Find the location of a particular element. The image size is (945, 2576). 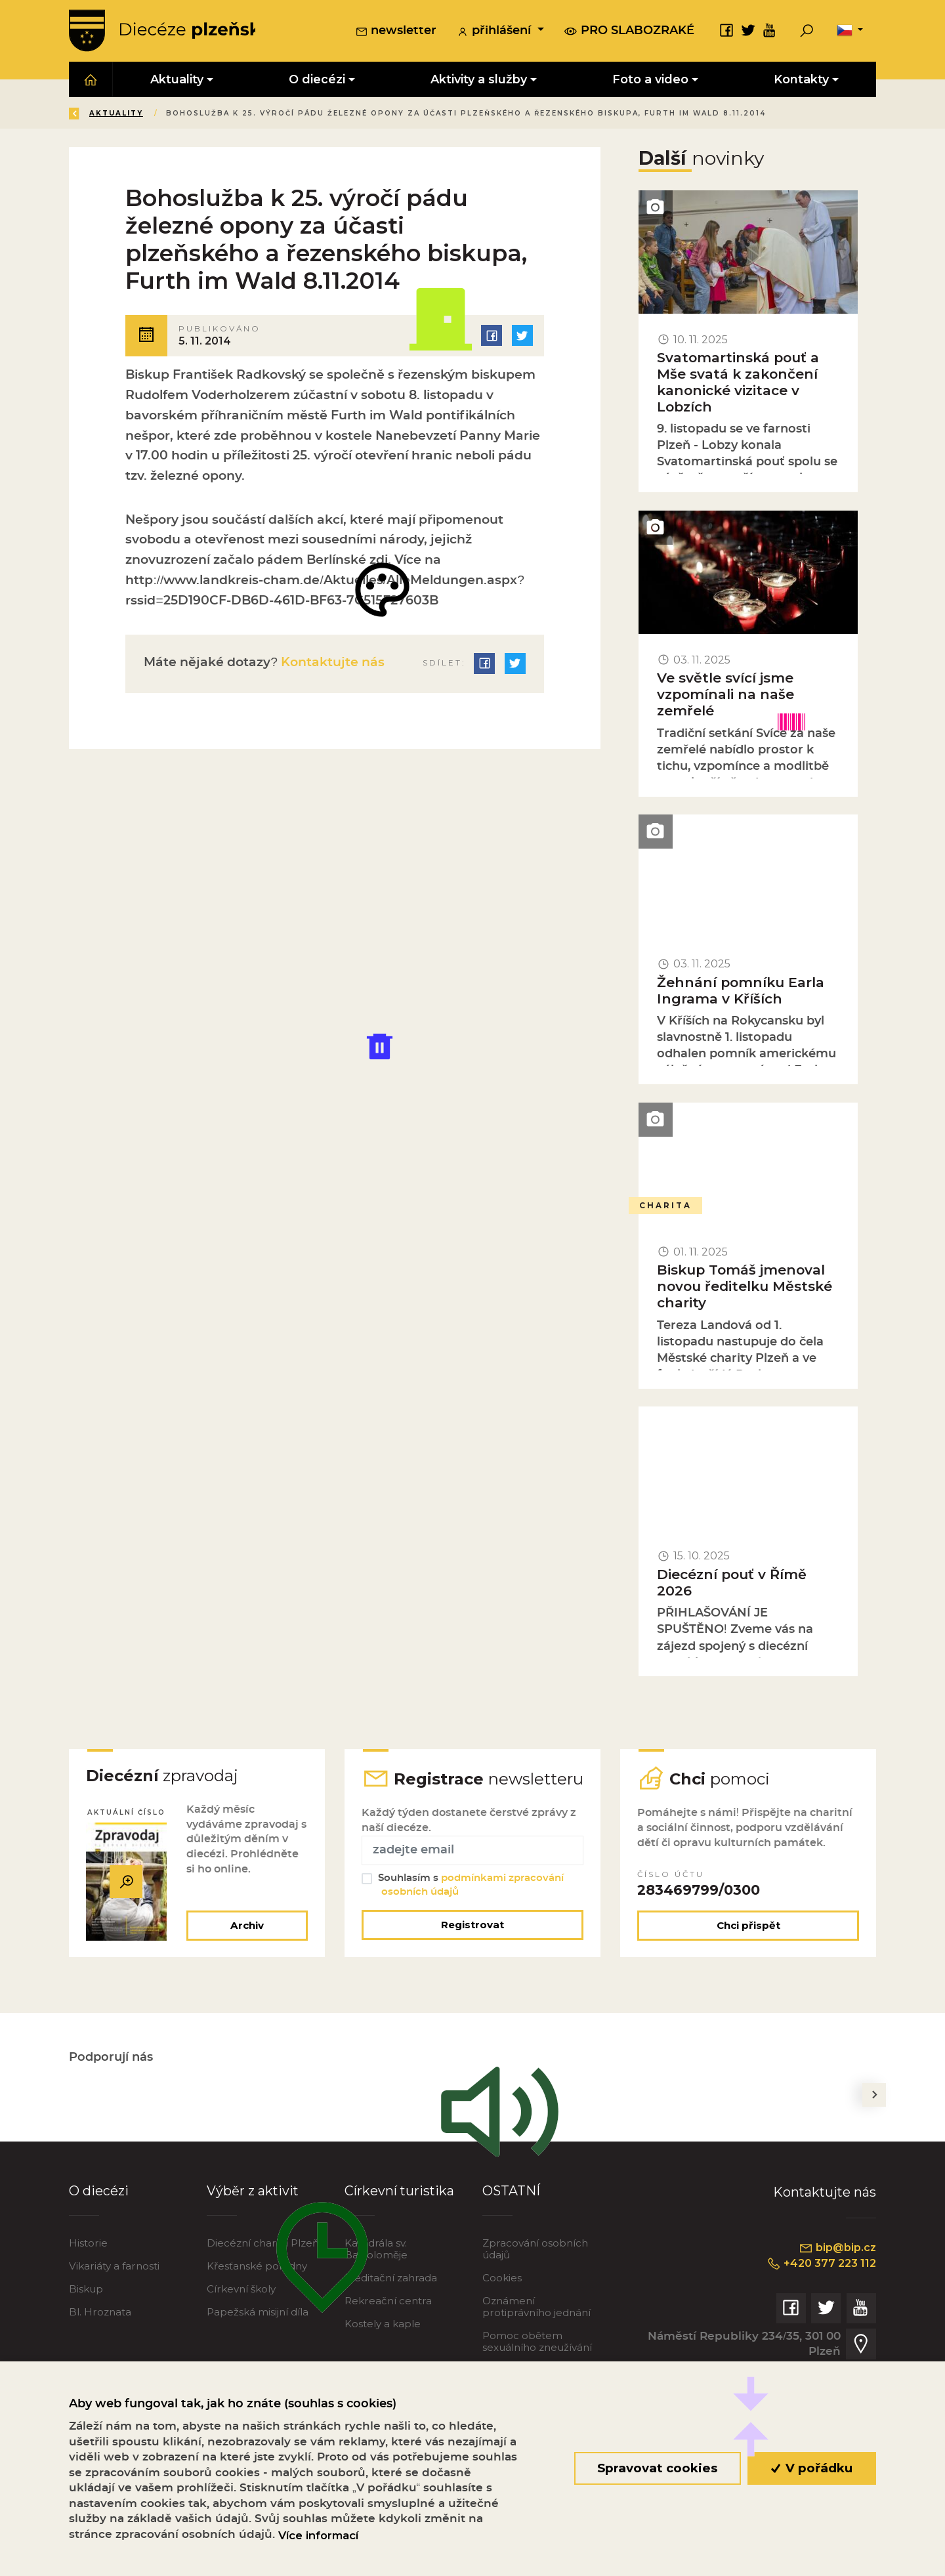

access color or theme customization options is located at coordinates (382, 589).